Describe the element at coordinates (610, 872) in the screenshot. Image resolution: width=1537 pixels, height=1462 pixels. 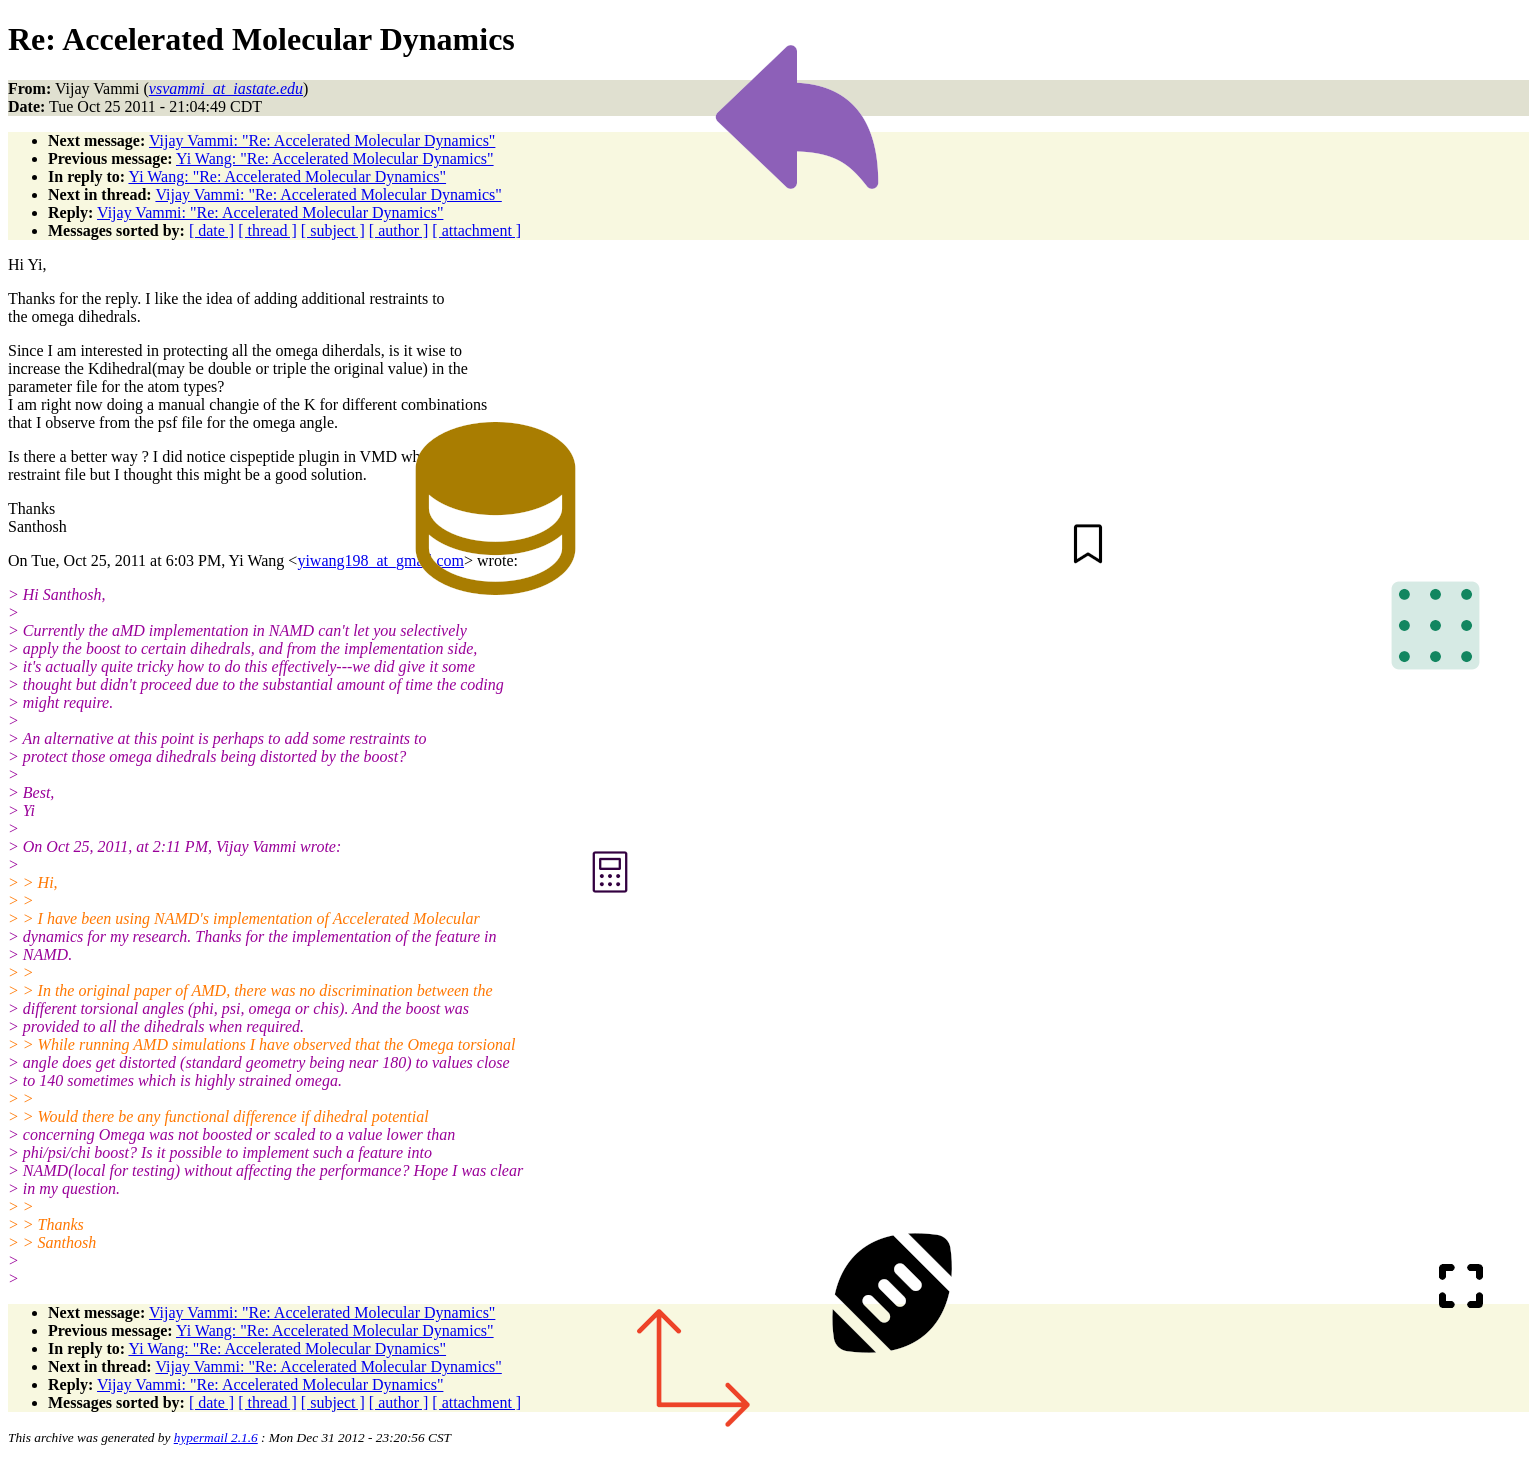
I see `open calculator app` at that location.